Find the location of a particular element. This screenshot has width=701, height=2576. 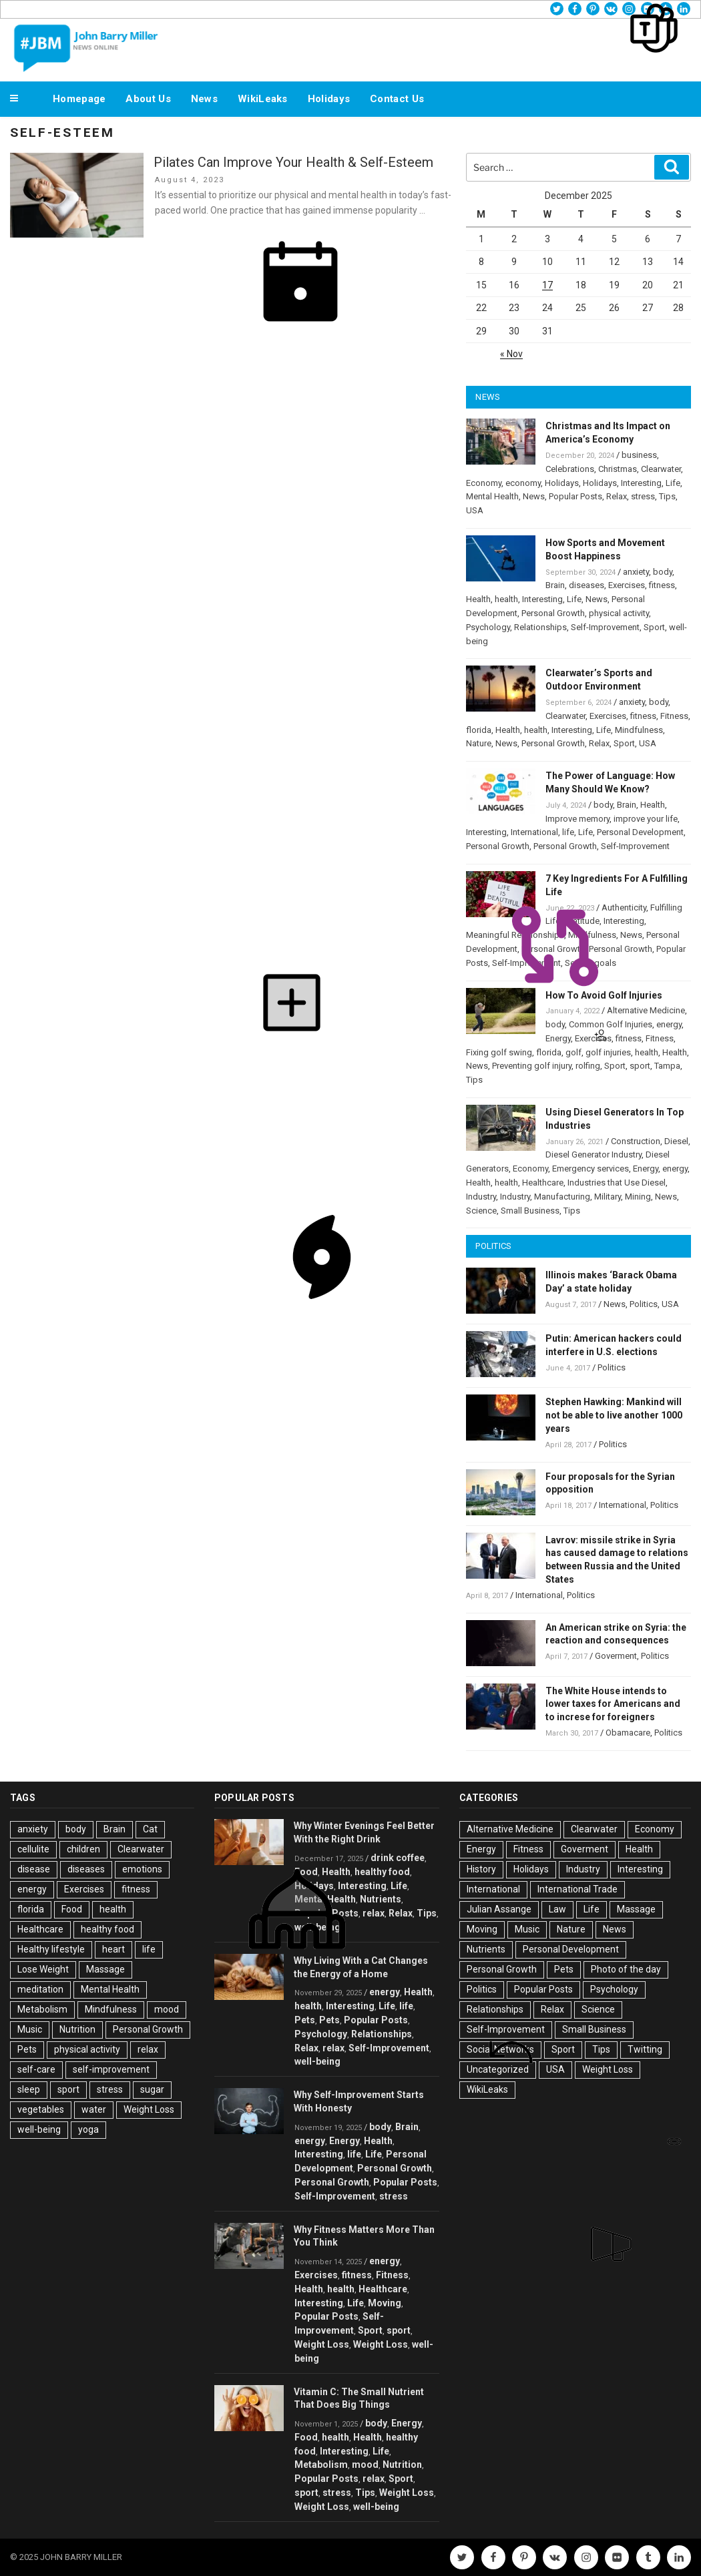

add a new contact is located at coordinates (600, 1035).